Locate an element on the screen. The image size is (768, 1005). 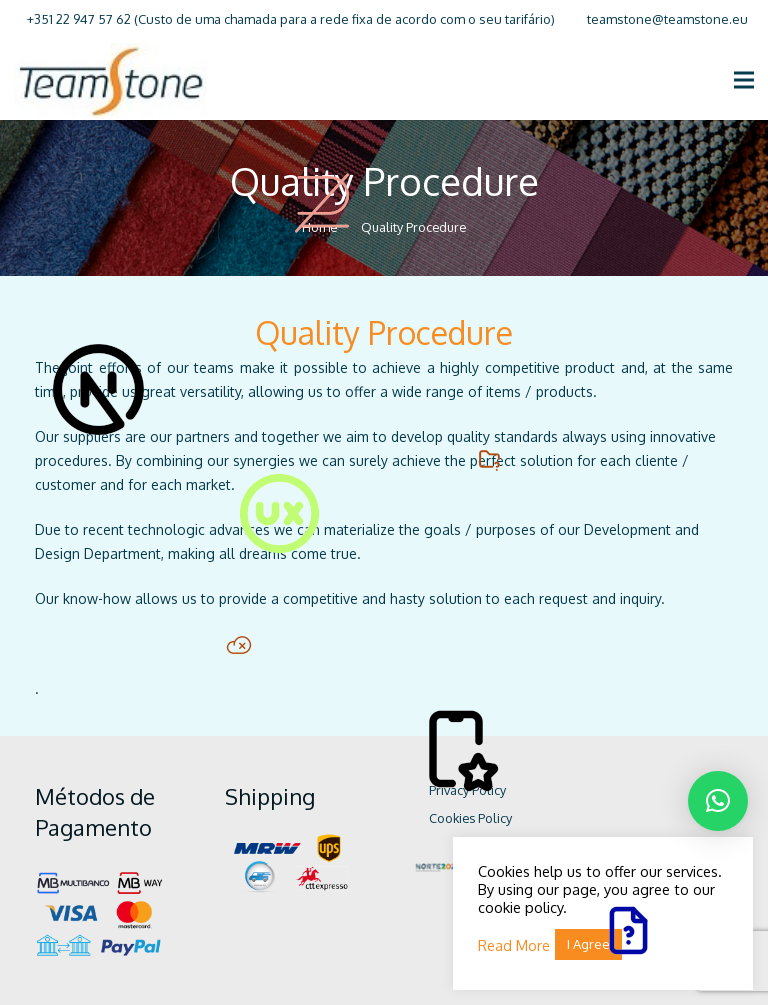
disconnect from cloud storage is located at coordinates (239, 645).